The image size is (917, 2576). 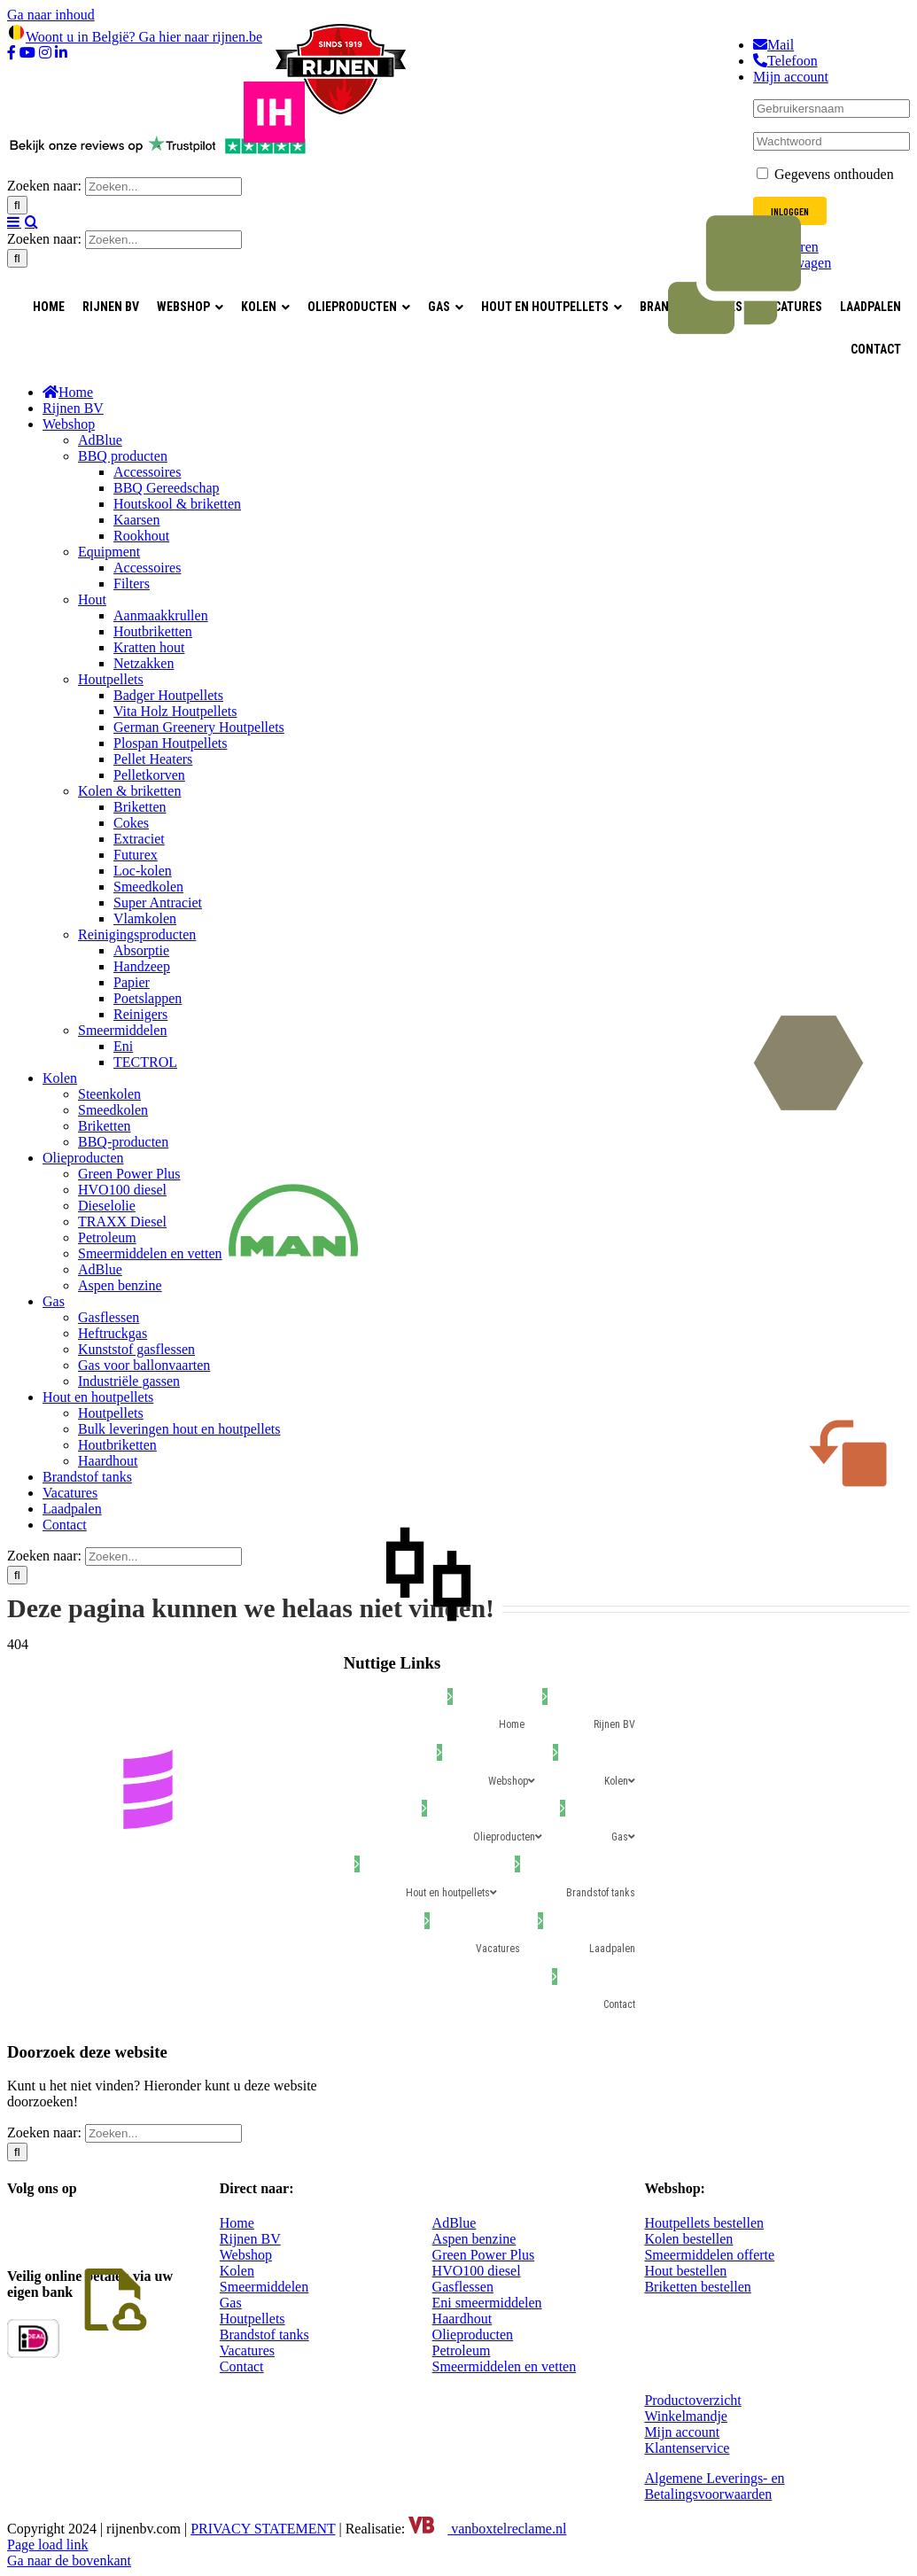 What do you see at coordinates (428, 1574) in the screenshot?
I see `view stock market data` at bounding box center [428, 1574].